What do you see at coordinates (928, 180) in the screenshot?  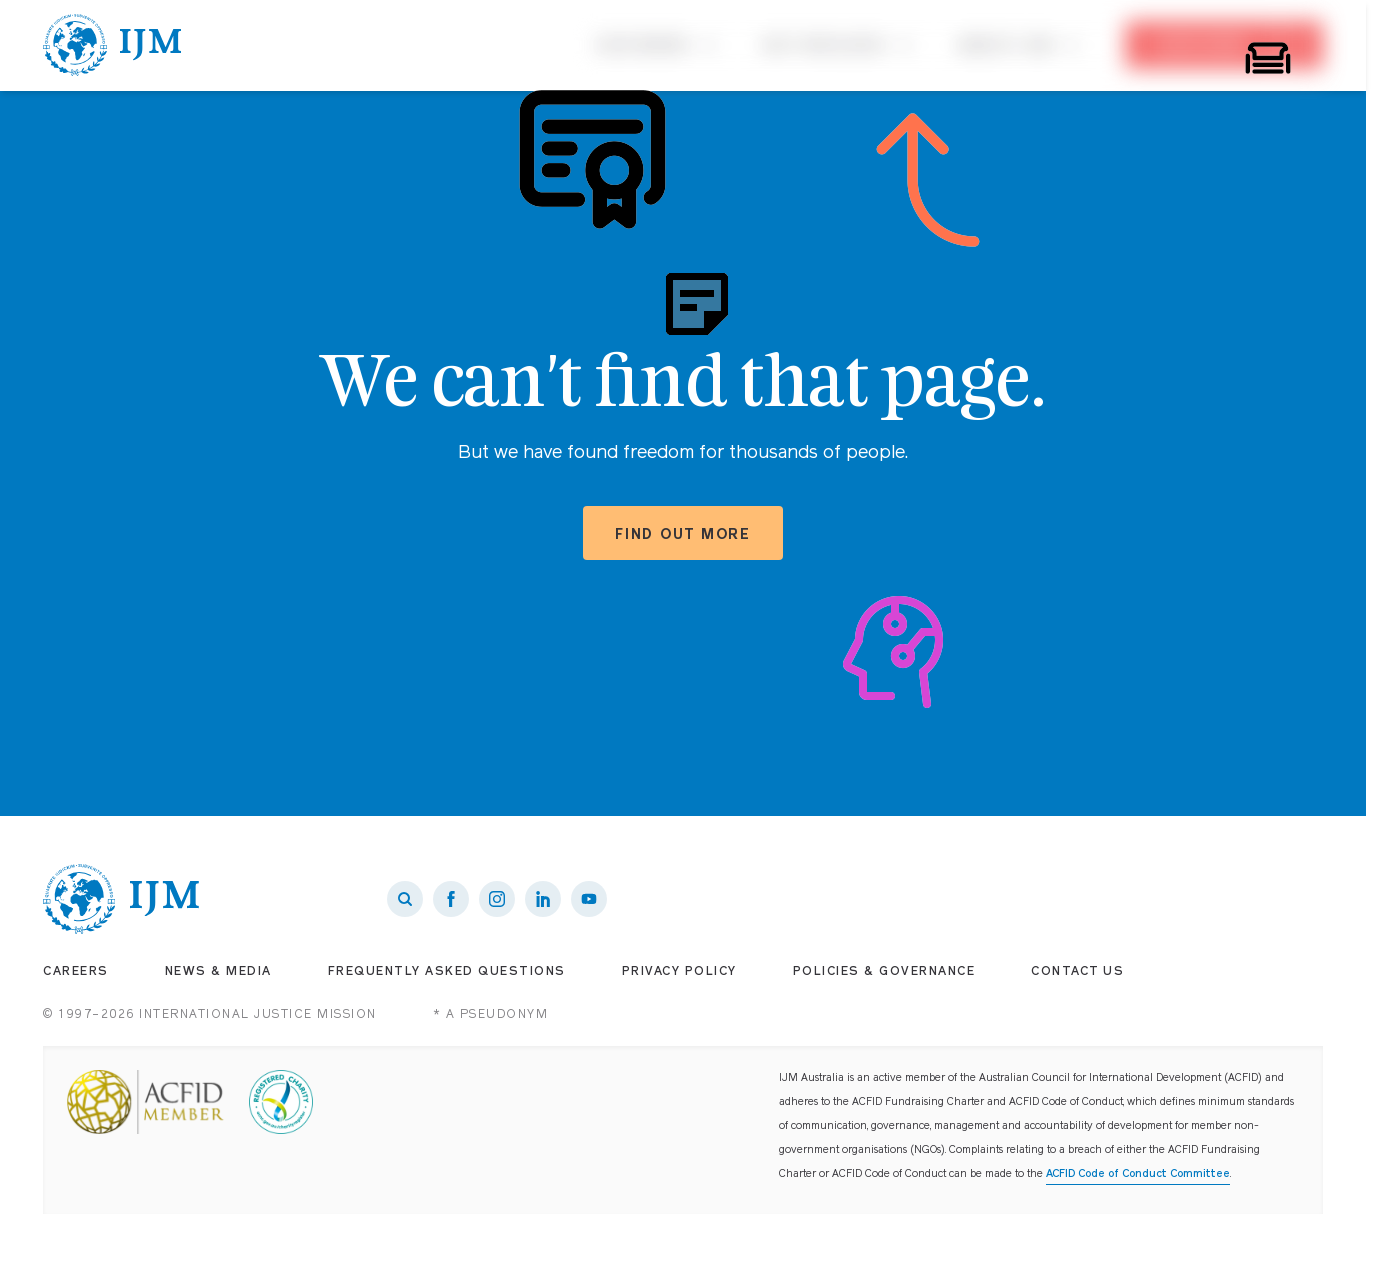 I see `go back and up in navigation` at bounding box center [928, 180].